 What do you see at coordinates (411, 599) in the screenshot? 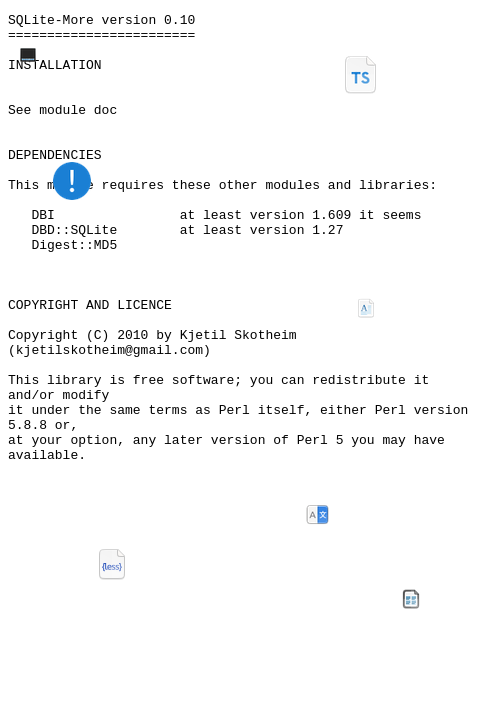
I see `libreoffice master document file type` at bounding box center [411, 599].